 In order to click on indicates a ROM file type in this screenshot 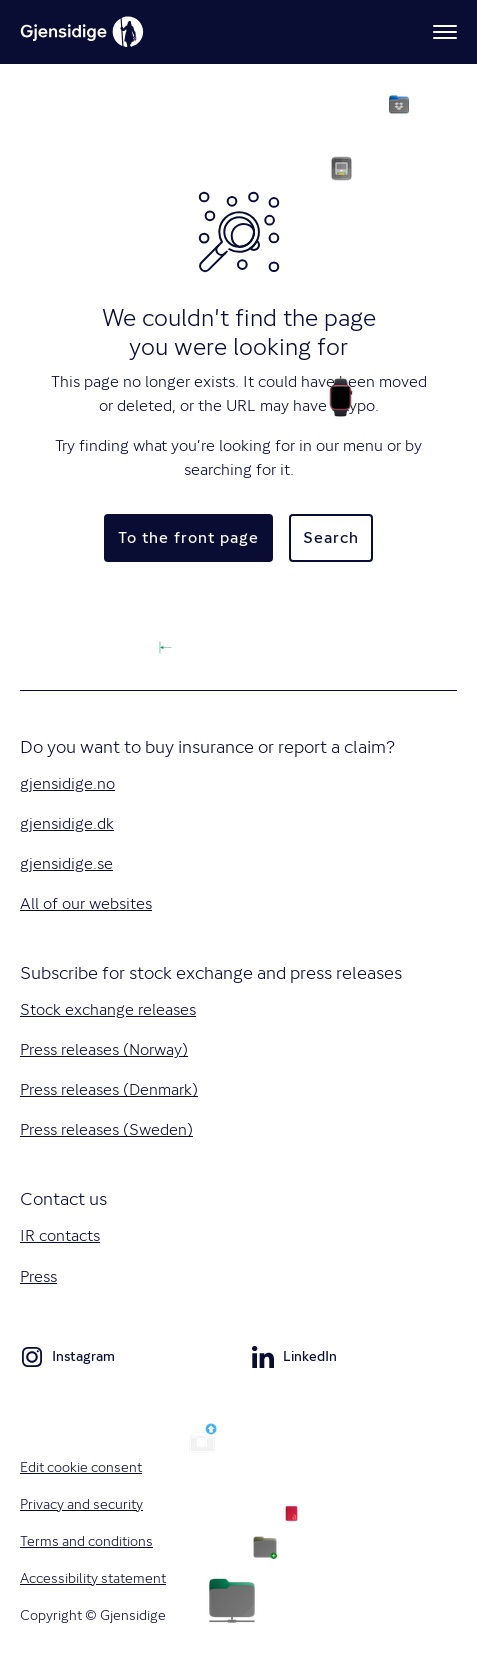, I will do `click(341, 168)`.